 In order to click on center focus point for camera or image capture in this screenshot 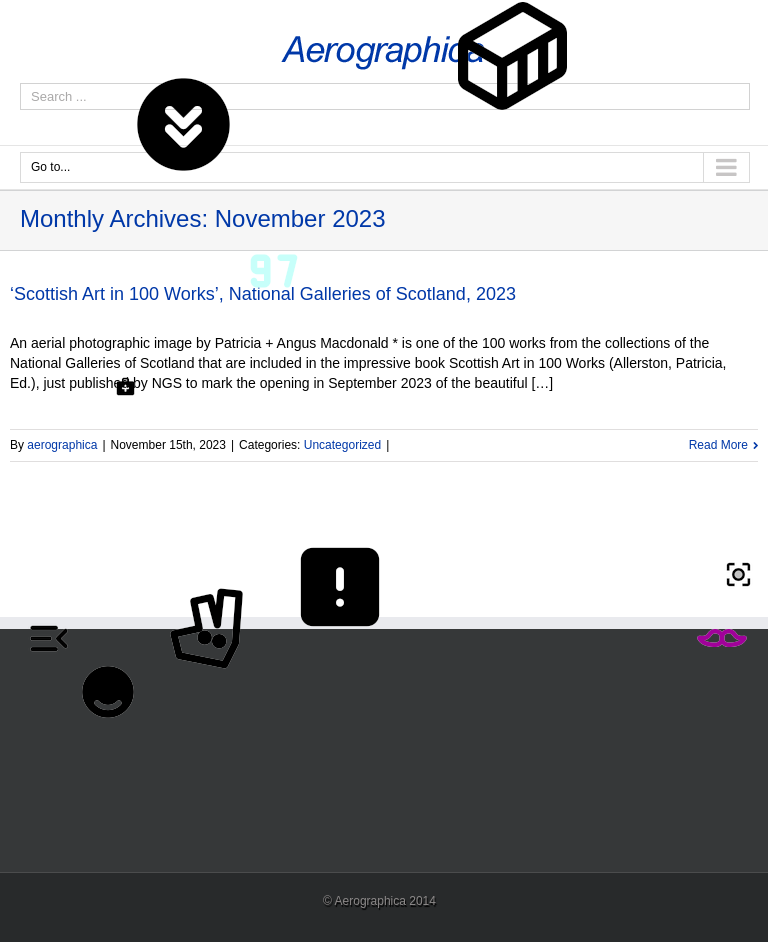, I will do `click(738, 574)`.